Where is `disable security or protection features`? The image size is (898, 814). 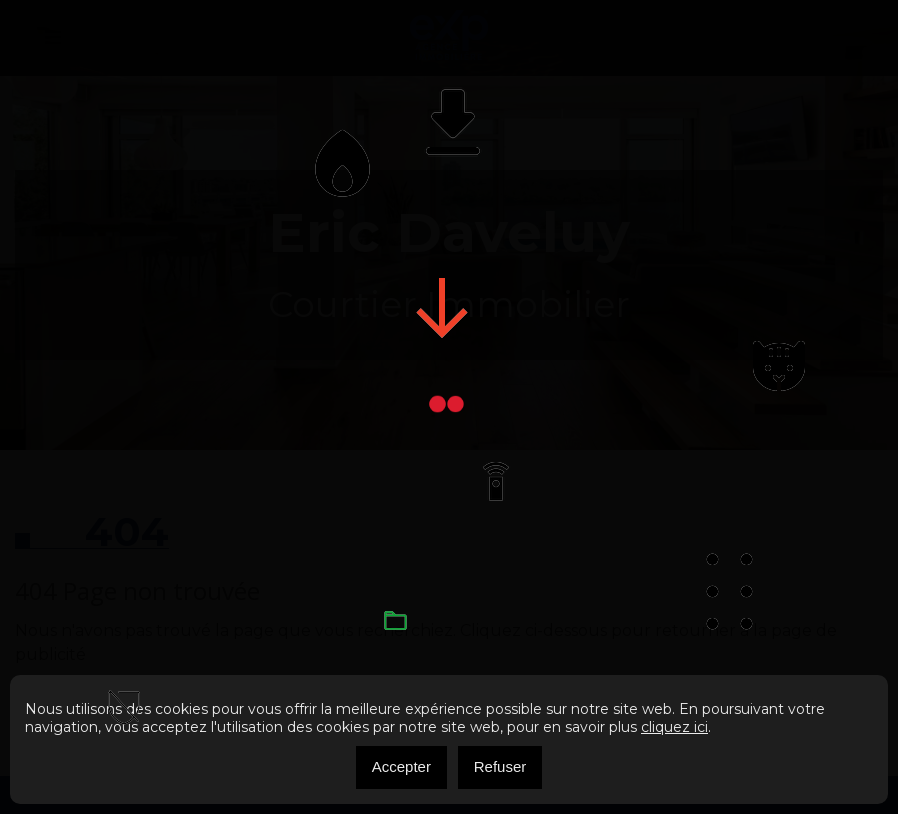 disable security or protection features is located at coordinates (124, 706).